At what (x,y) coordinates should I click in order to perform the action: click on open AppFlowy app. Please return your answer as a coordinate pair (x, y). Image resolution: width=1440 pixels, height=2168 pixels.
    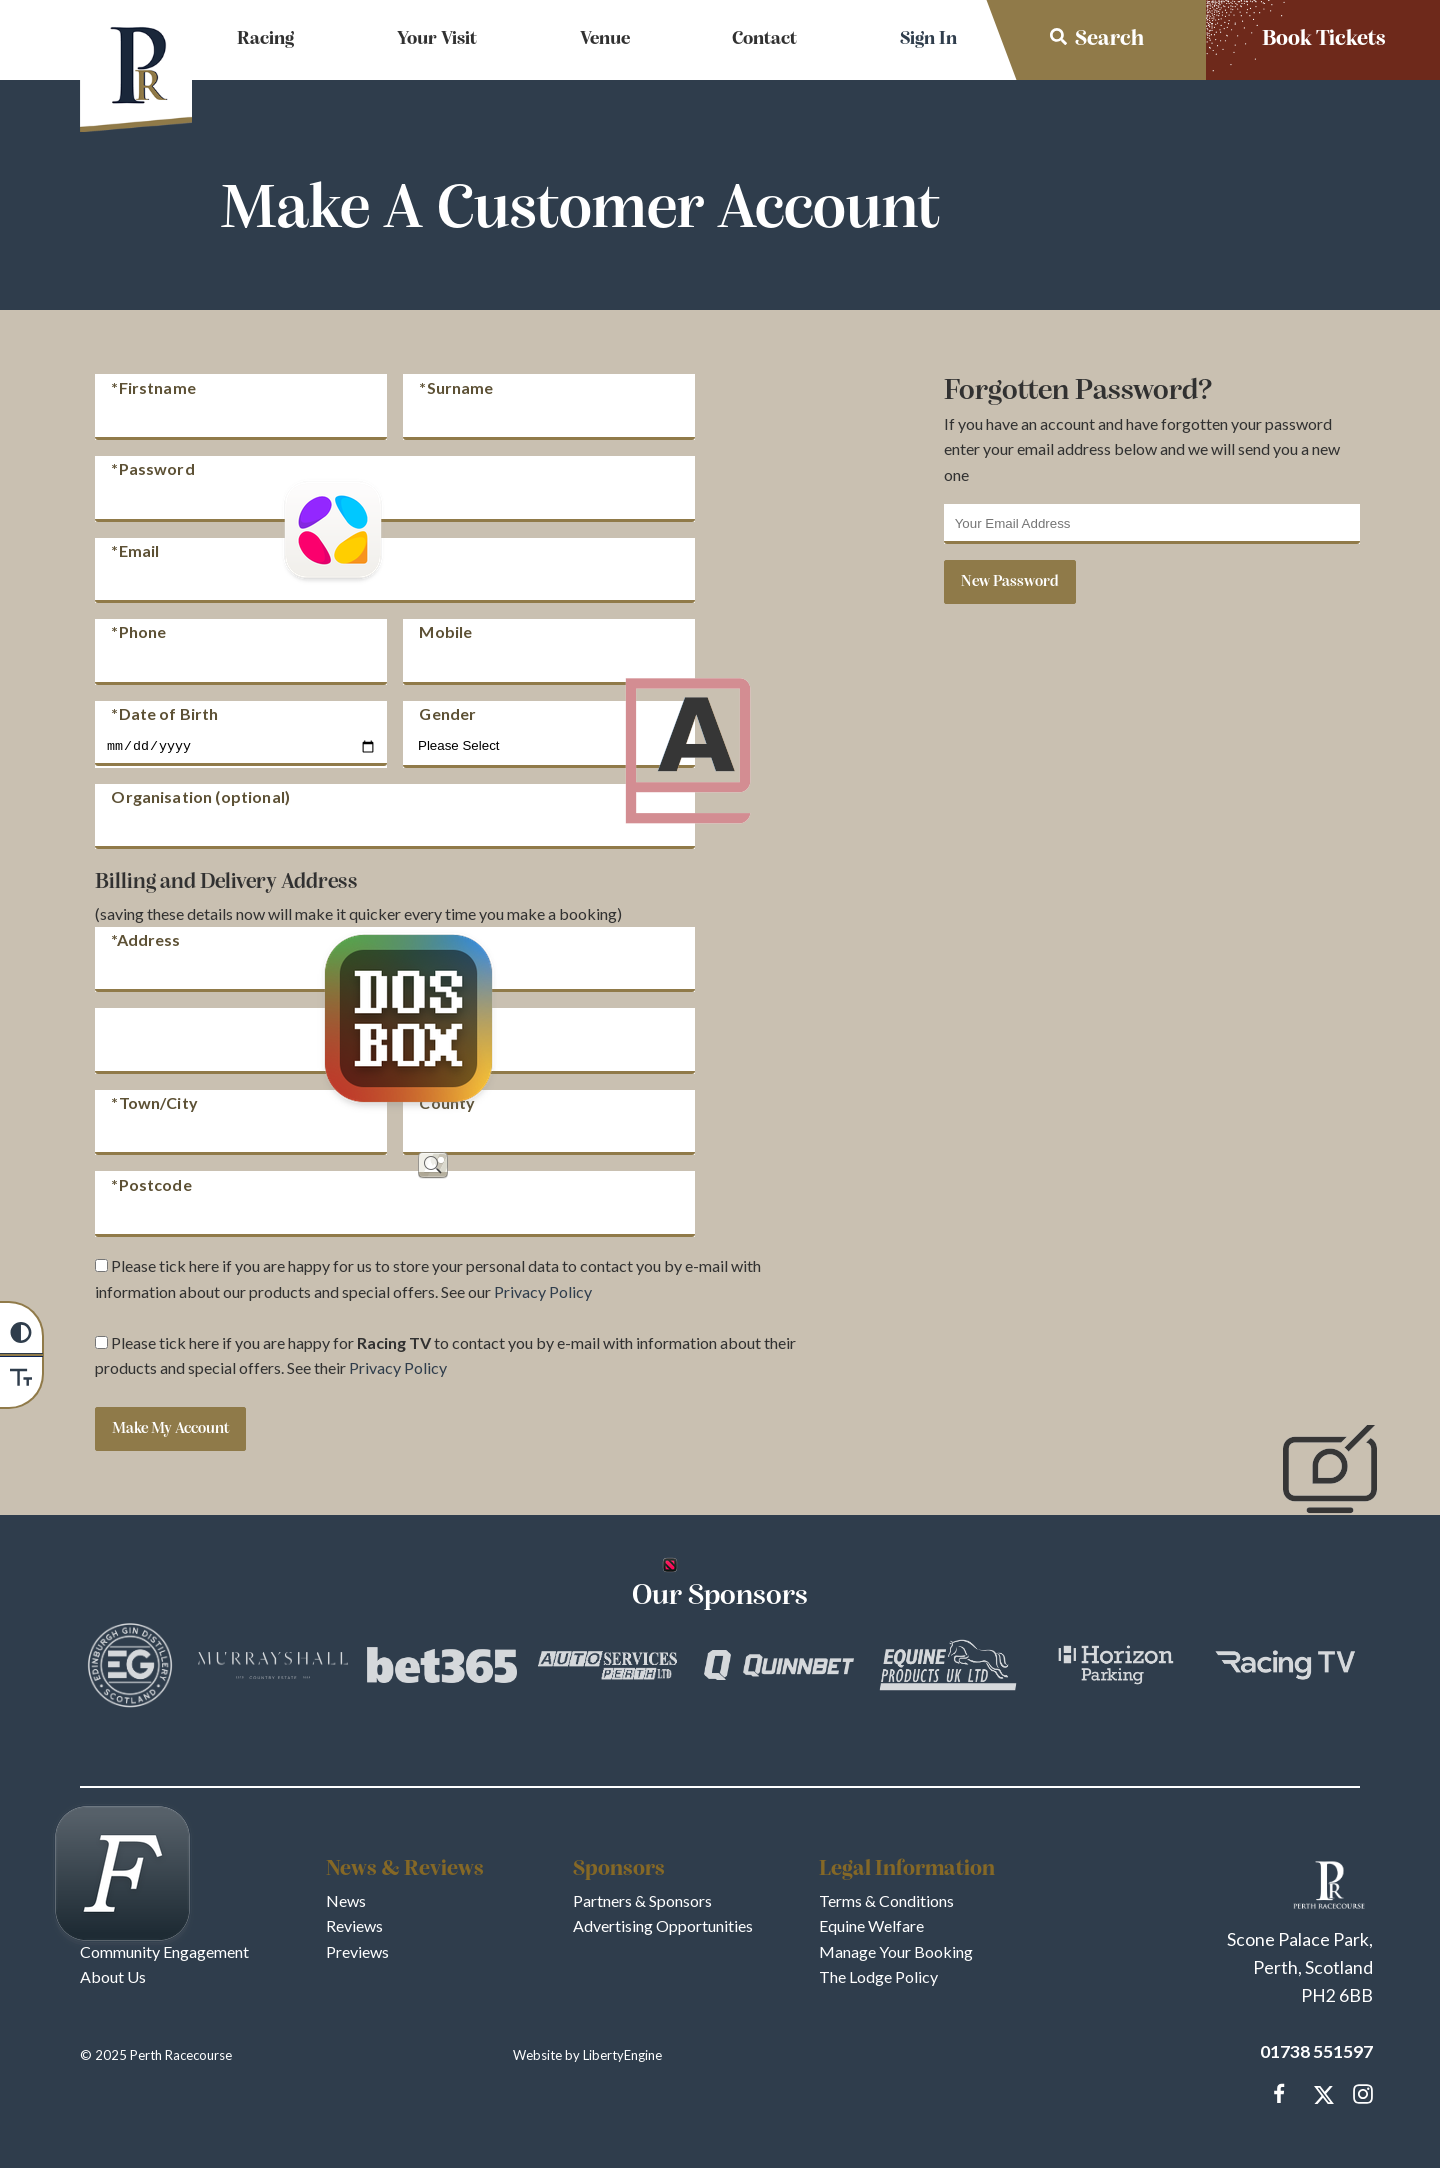
    Looking at the image, I should click on (333, 530).